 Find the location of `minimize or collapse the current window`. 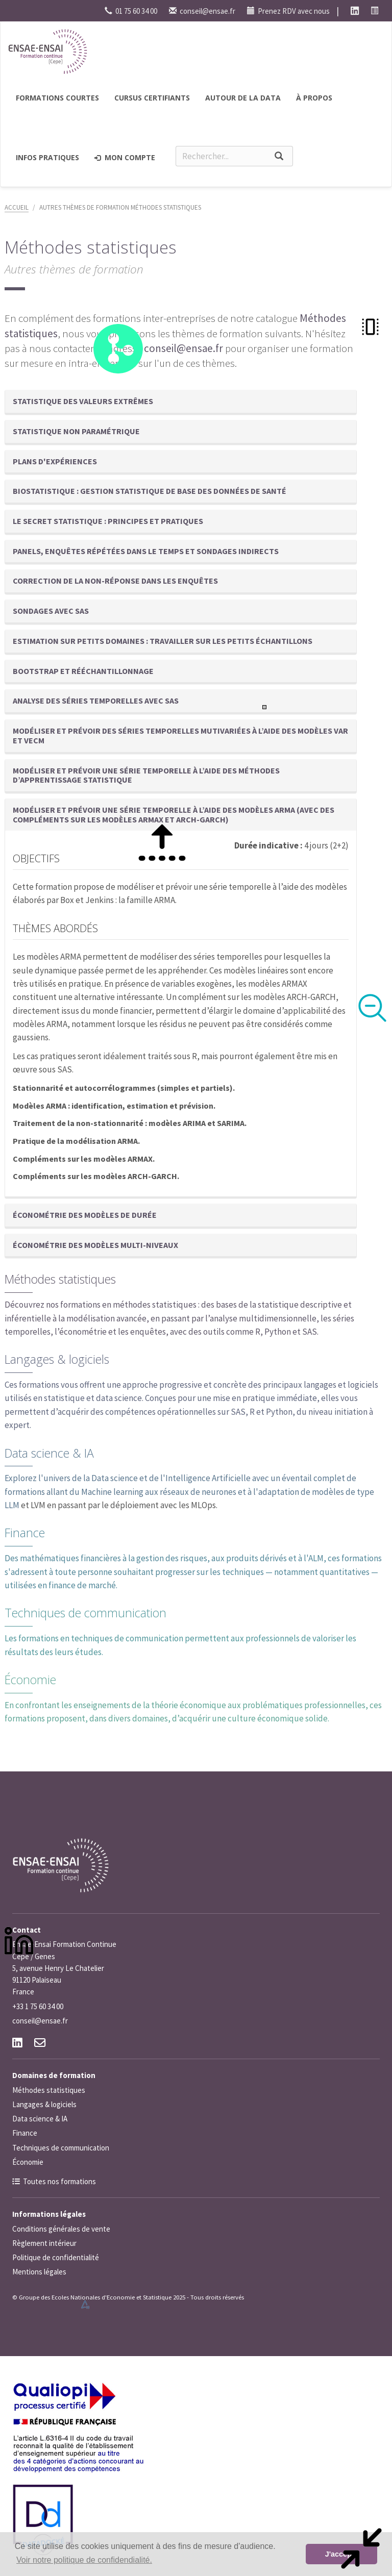

minimize or collapse the current window is located at coordinates (361, 2548).